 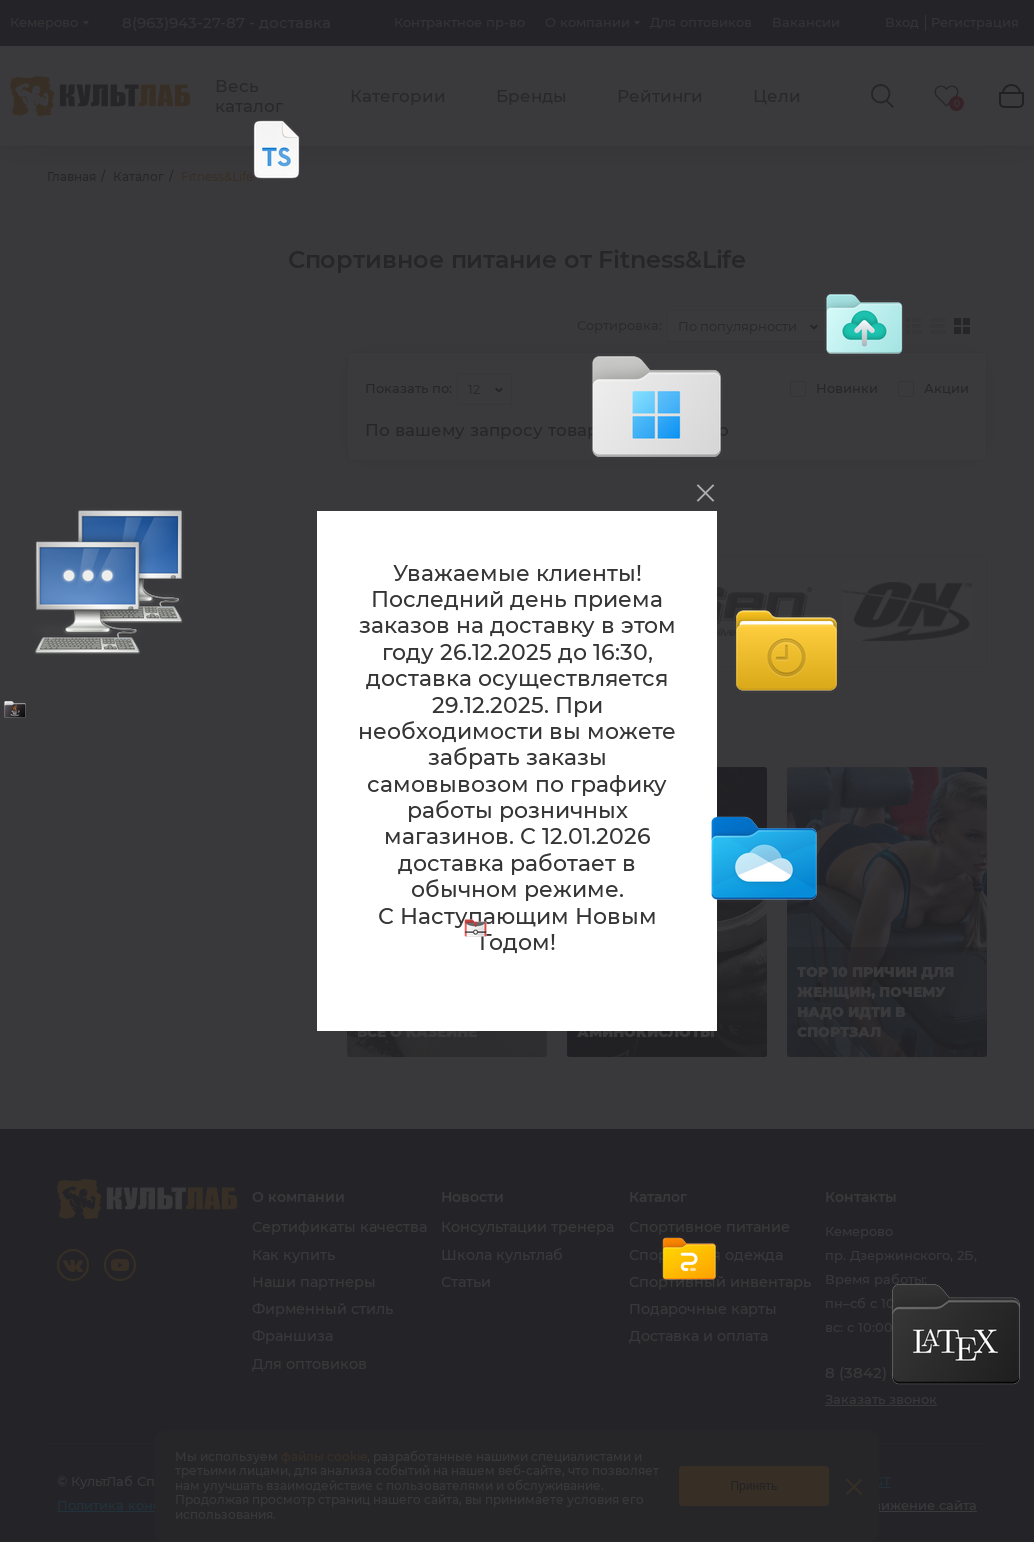 What do you see at coordinates (955, 1337) in the screenshot?
I see `open folder containing LaTeX documents` at bounding box center [955, 1337].